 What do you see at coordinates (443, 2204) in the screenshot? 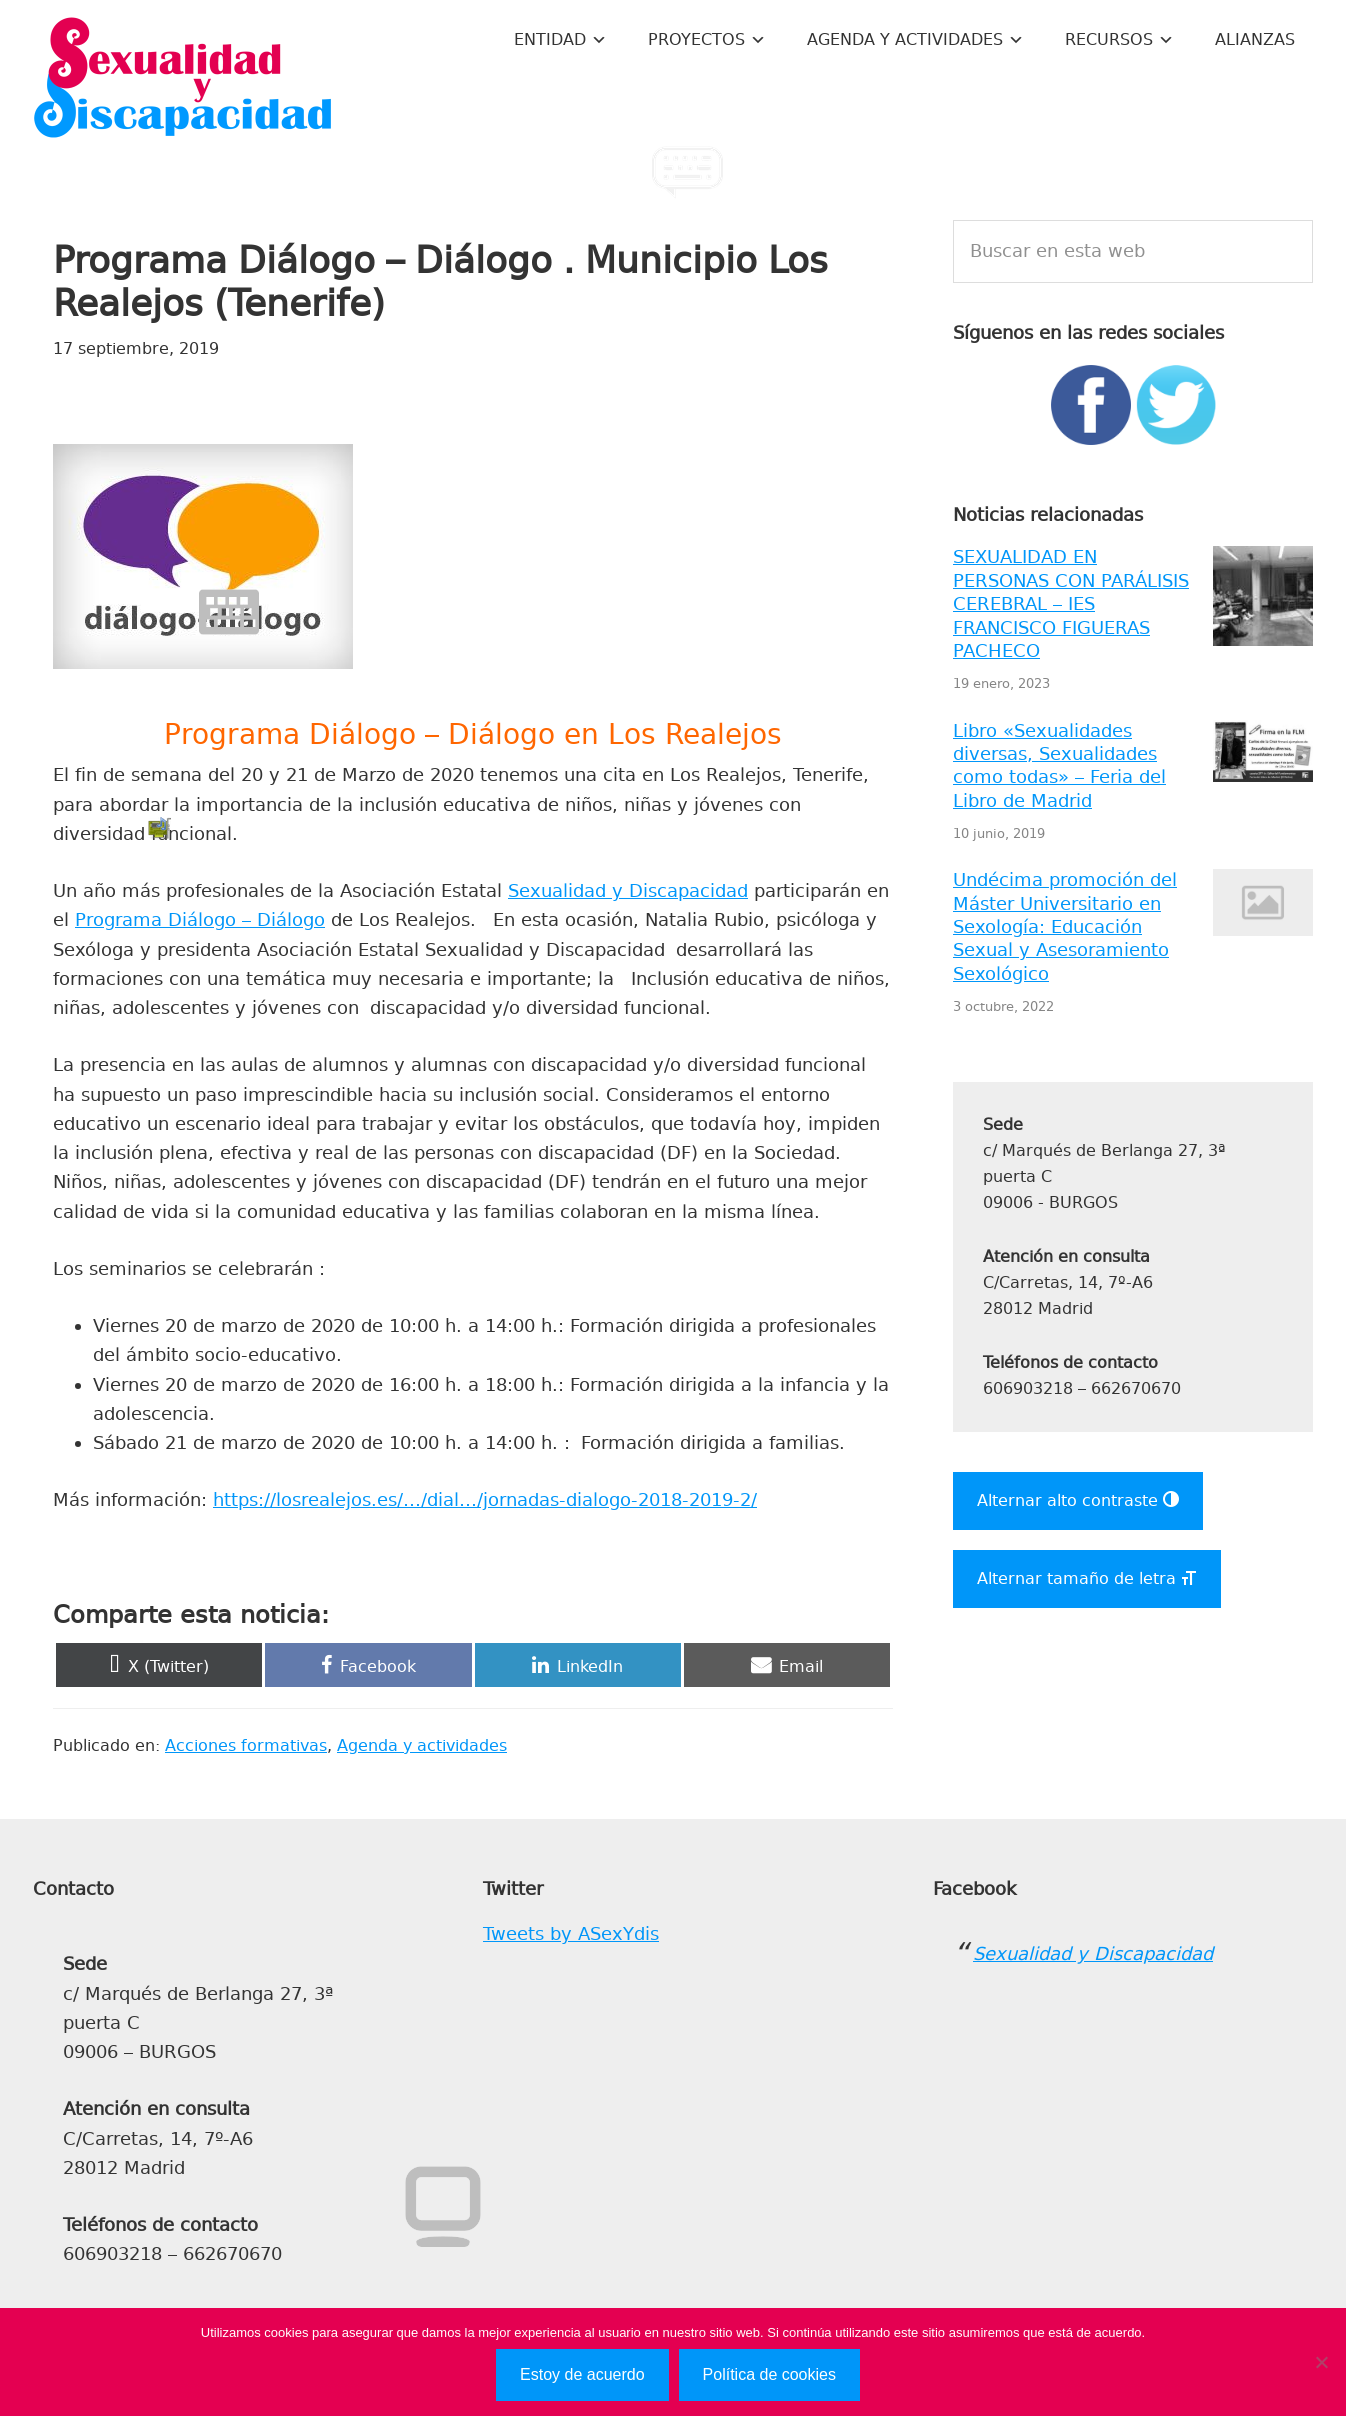
I see `access computer or desktop settings` at bounding box center [443, 2204].